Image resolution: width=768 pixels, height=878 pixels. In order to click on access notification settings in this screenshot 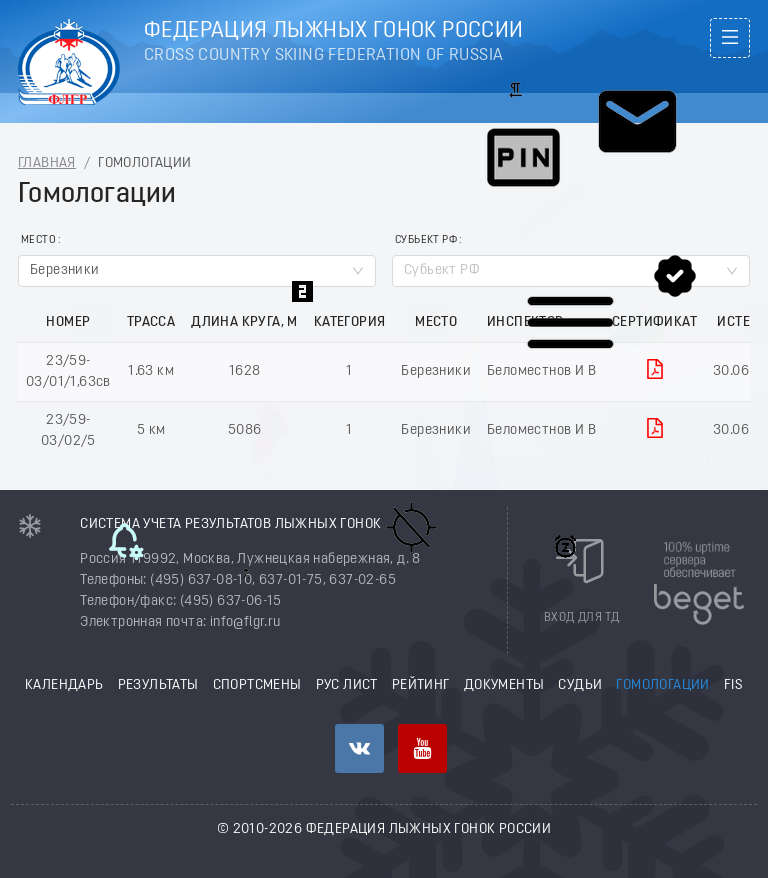, I will do `click(124, 540)`.